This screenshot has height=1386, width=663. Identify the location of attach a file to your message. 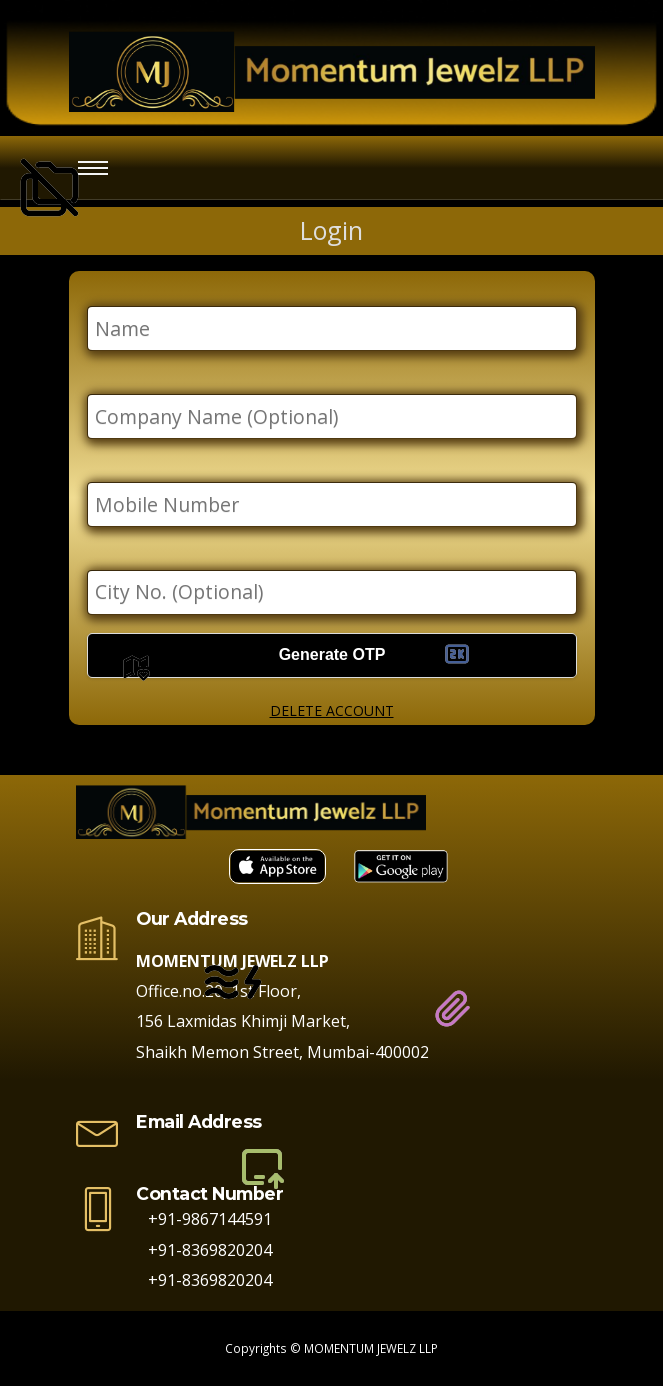
(453, 1009).